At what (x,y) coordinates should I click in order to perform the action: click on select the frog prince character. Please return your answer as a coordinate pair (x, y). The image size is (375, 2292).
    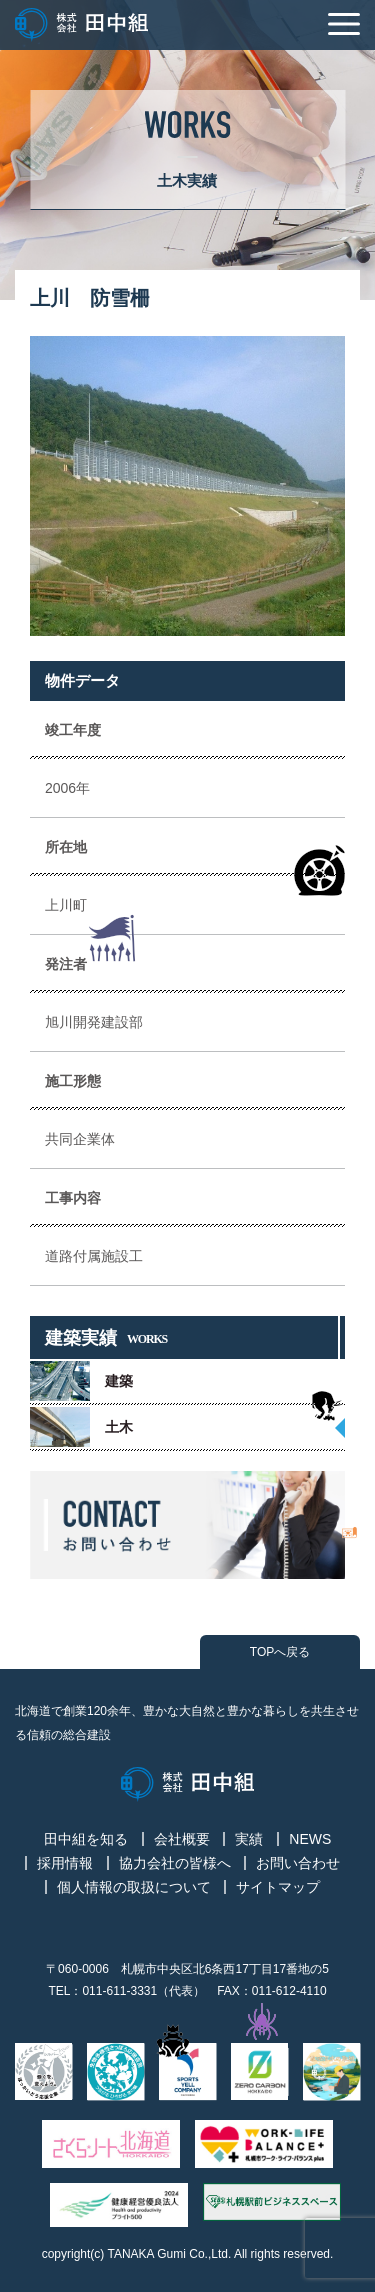
    Looking at the image, I should click on (173, 2041).